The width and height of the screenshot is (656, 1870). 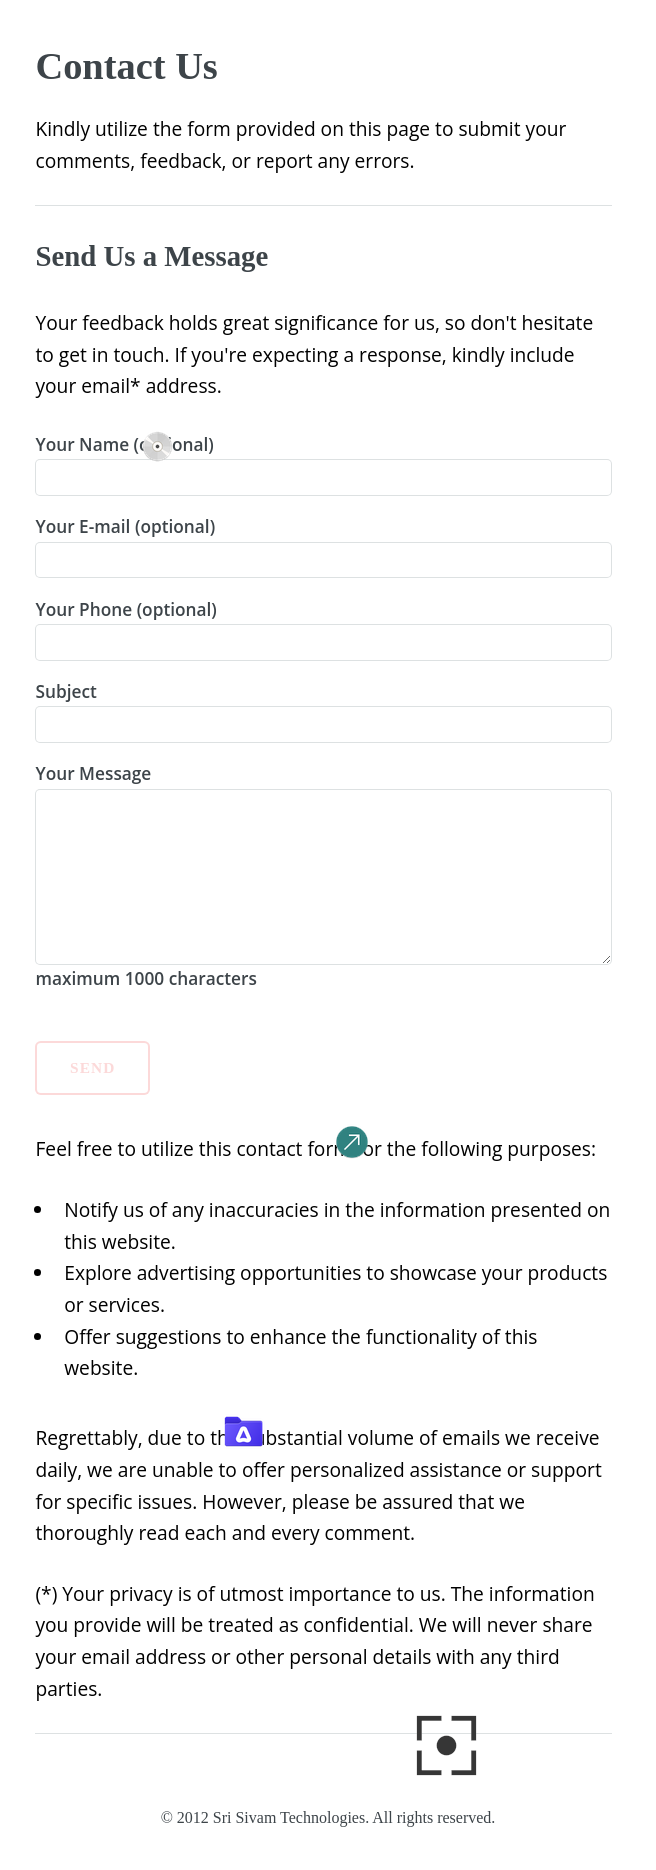 What do you see at coordinates (446, 1745) in the screenshot?
I see `screen recording or screen capture tool` at bounding box center [446, 1745].